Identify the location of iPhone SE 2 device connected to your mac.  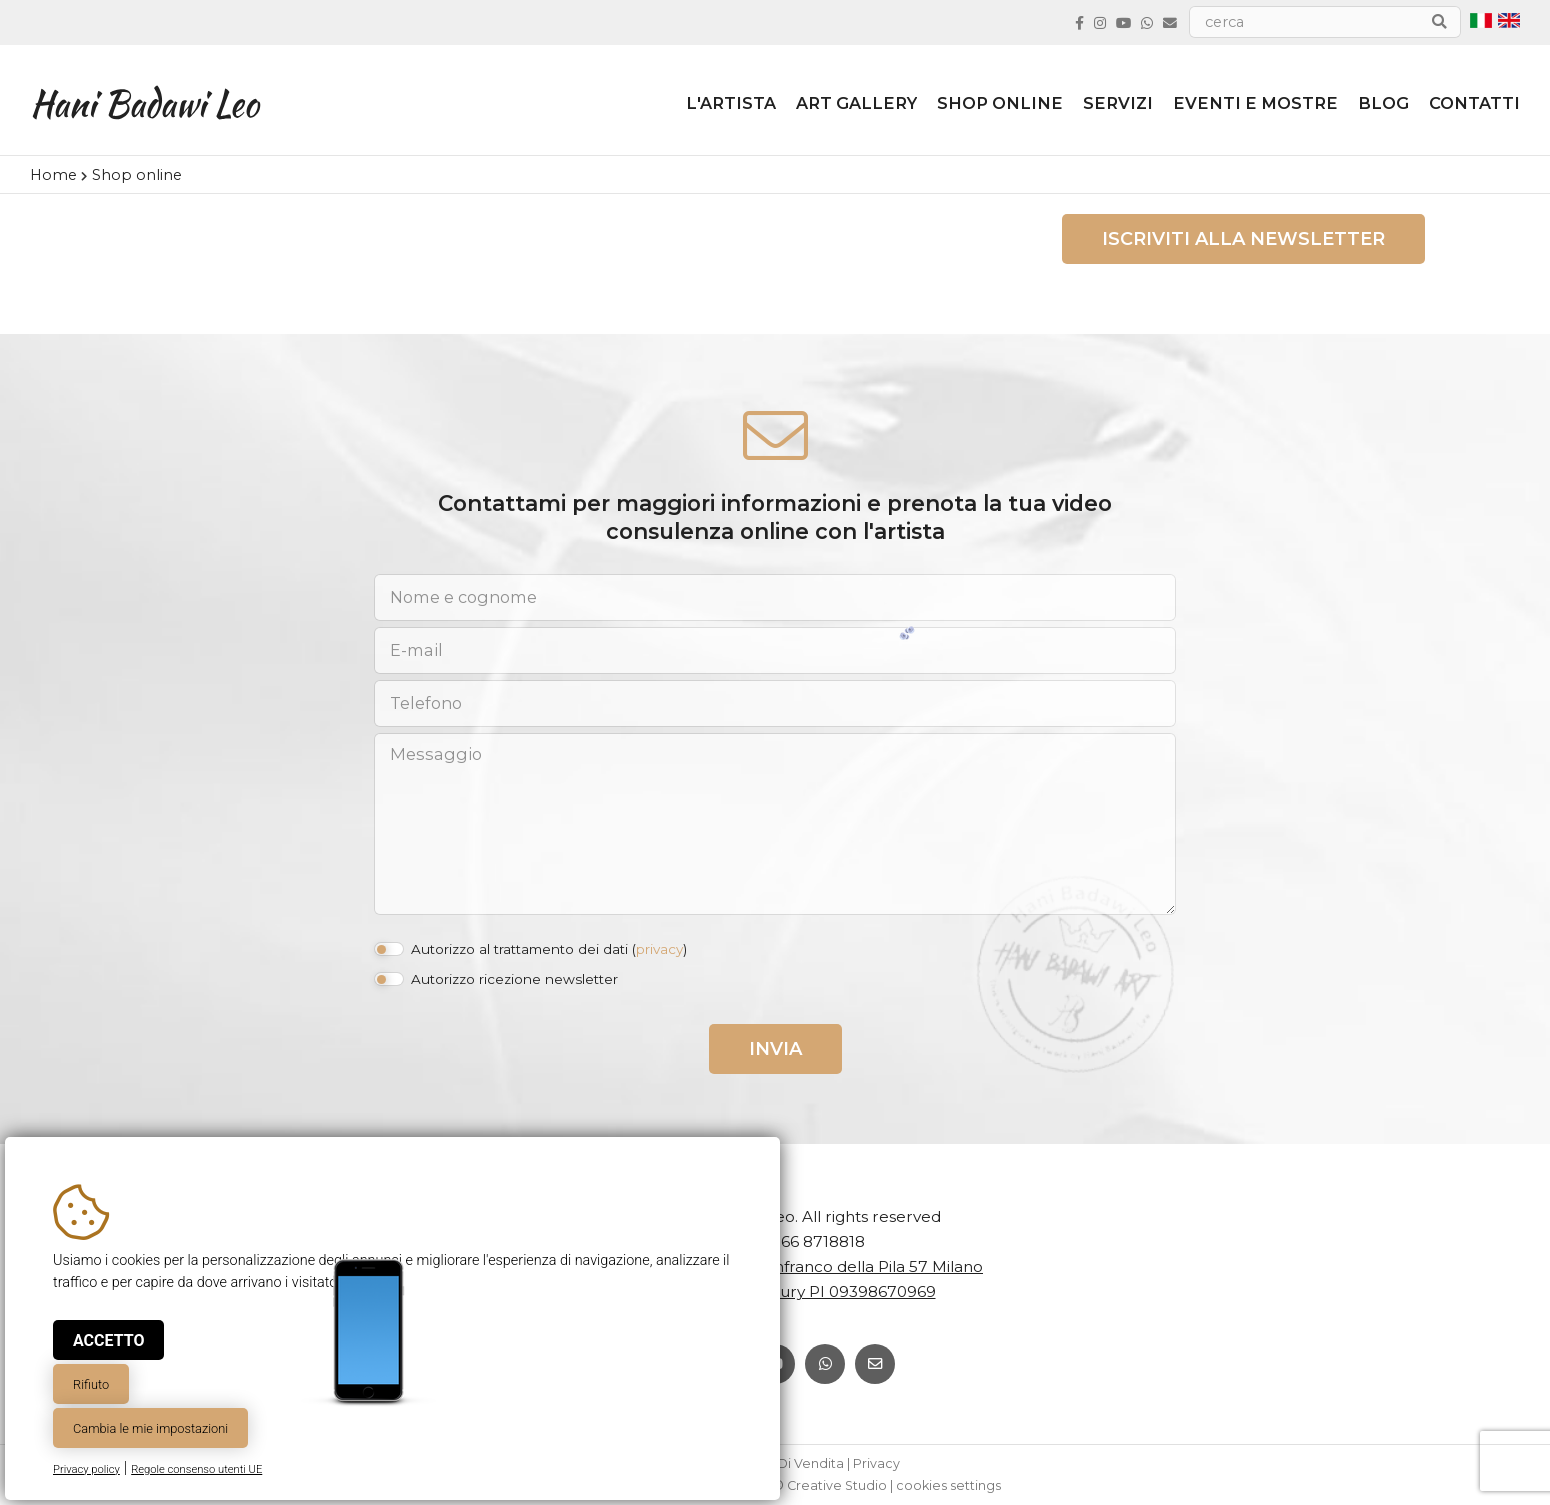
(368, 1332).